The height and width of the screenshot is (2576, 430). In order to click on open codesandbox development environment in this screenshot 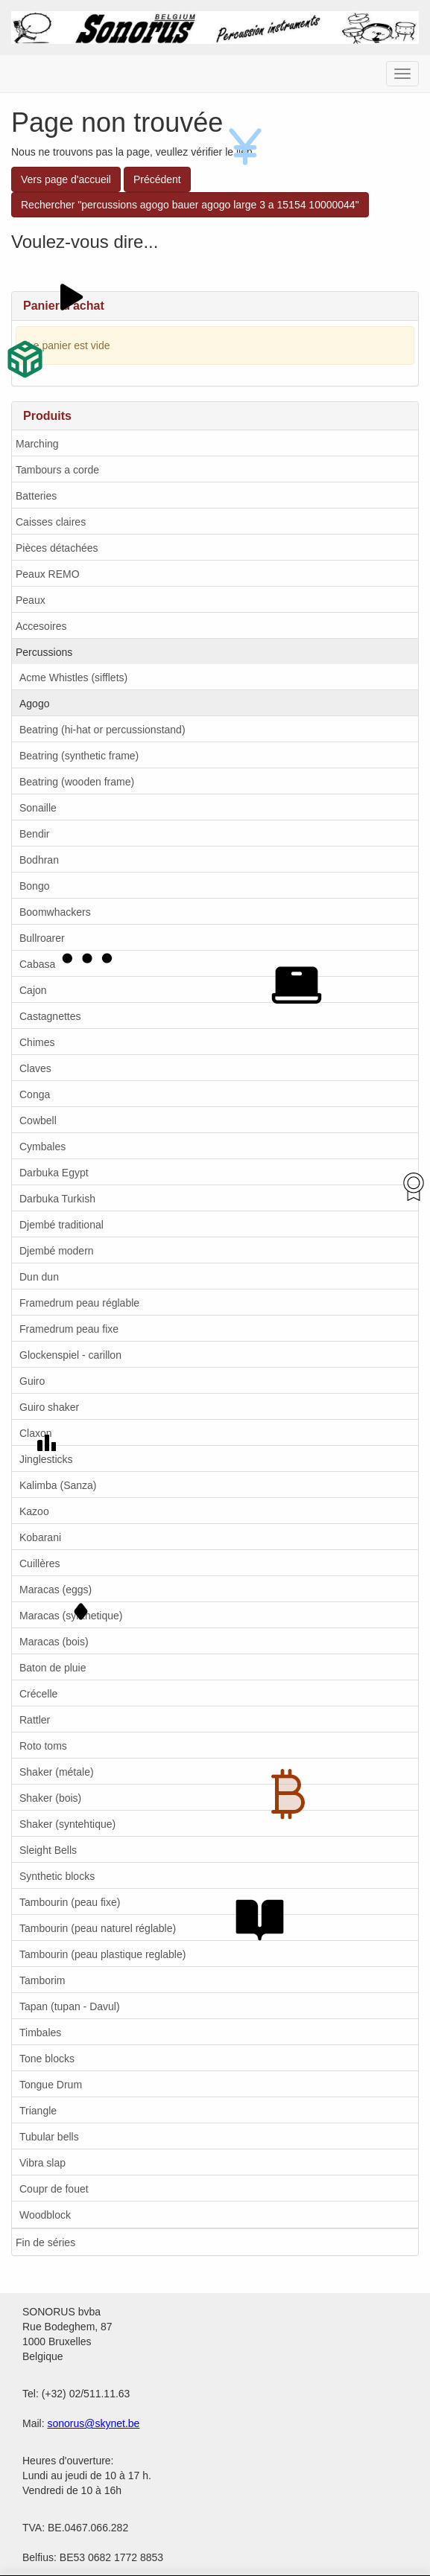, I will do `click(25, 359)`.